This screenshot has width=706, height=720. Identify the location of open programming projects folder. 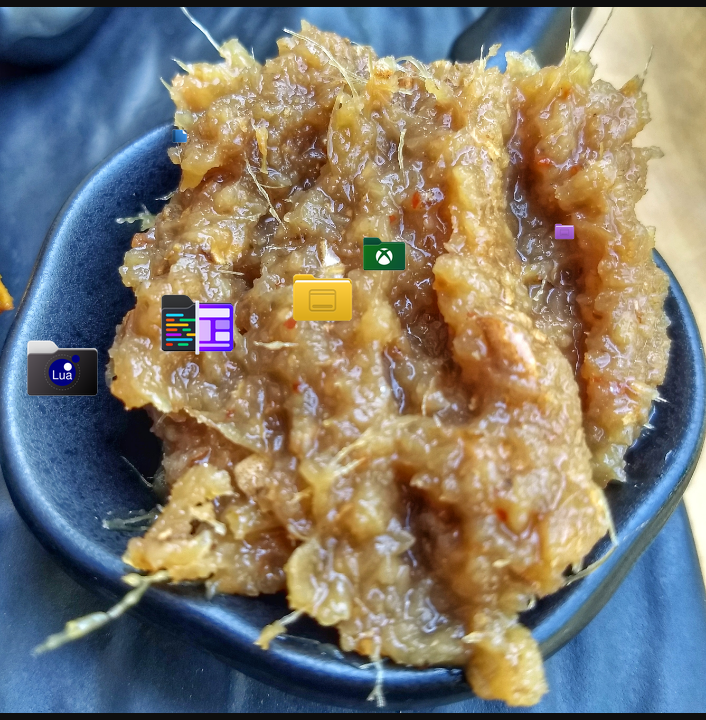
(197, 325).